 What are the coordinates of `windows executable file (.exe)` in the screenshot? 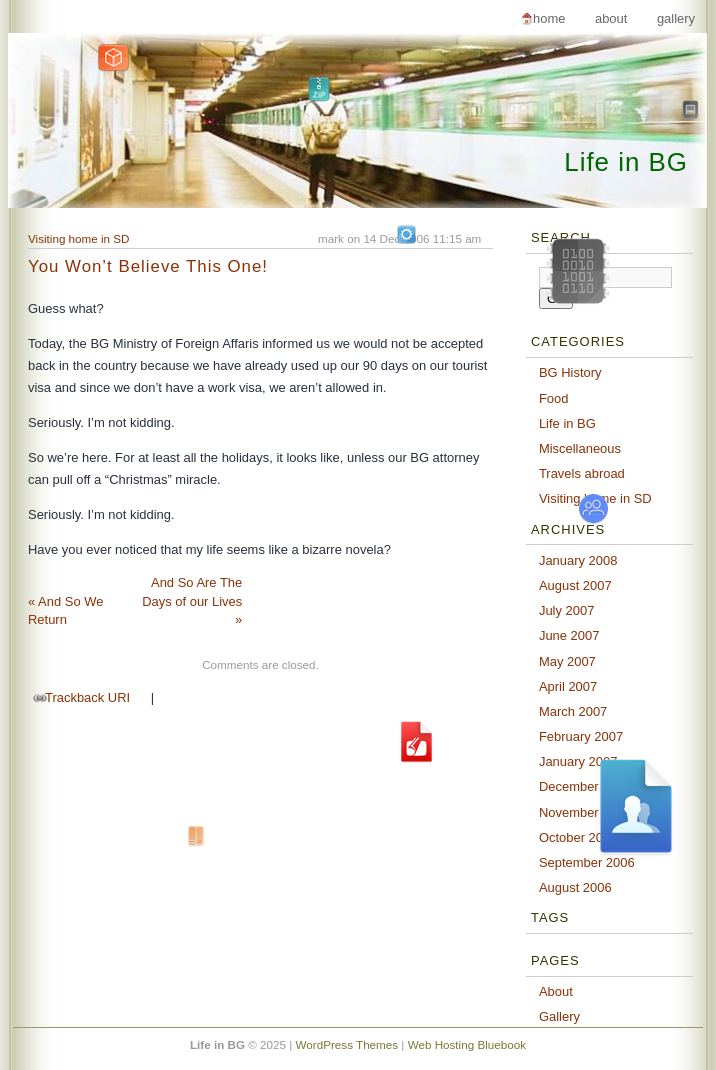 It's located at (406, 234).